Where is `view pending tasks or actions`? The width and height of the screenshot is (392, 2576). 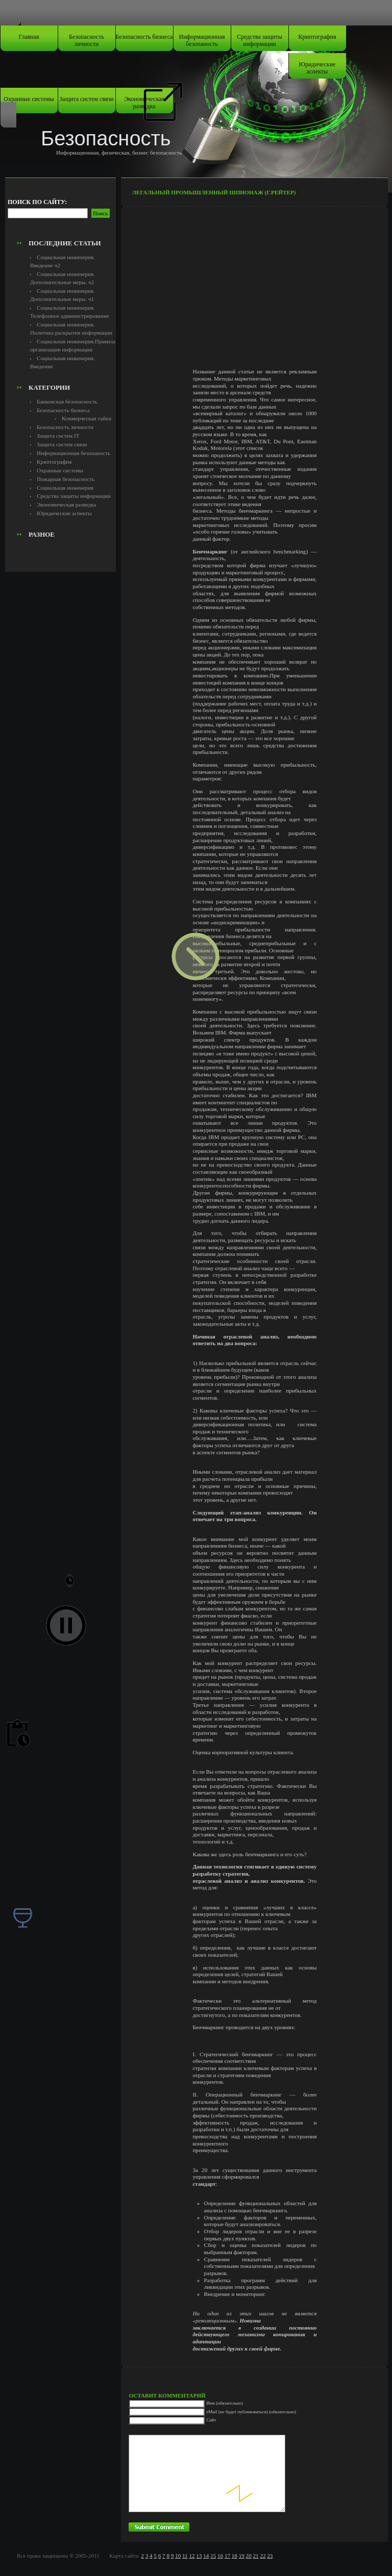 view pending tasks or actions is located at coordinates (17, 1734).